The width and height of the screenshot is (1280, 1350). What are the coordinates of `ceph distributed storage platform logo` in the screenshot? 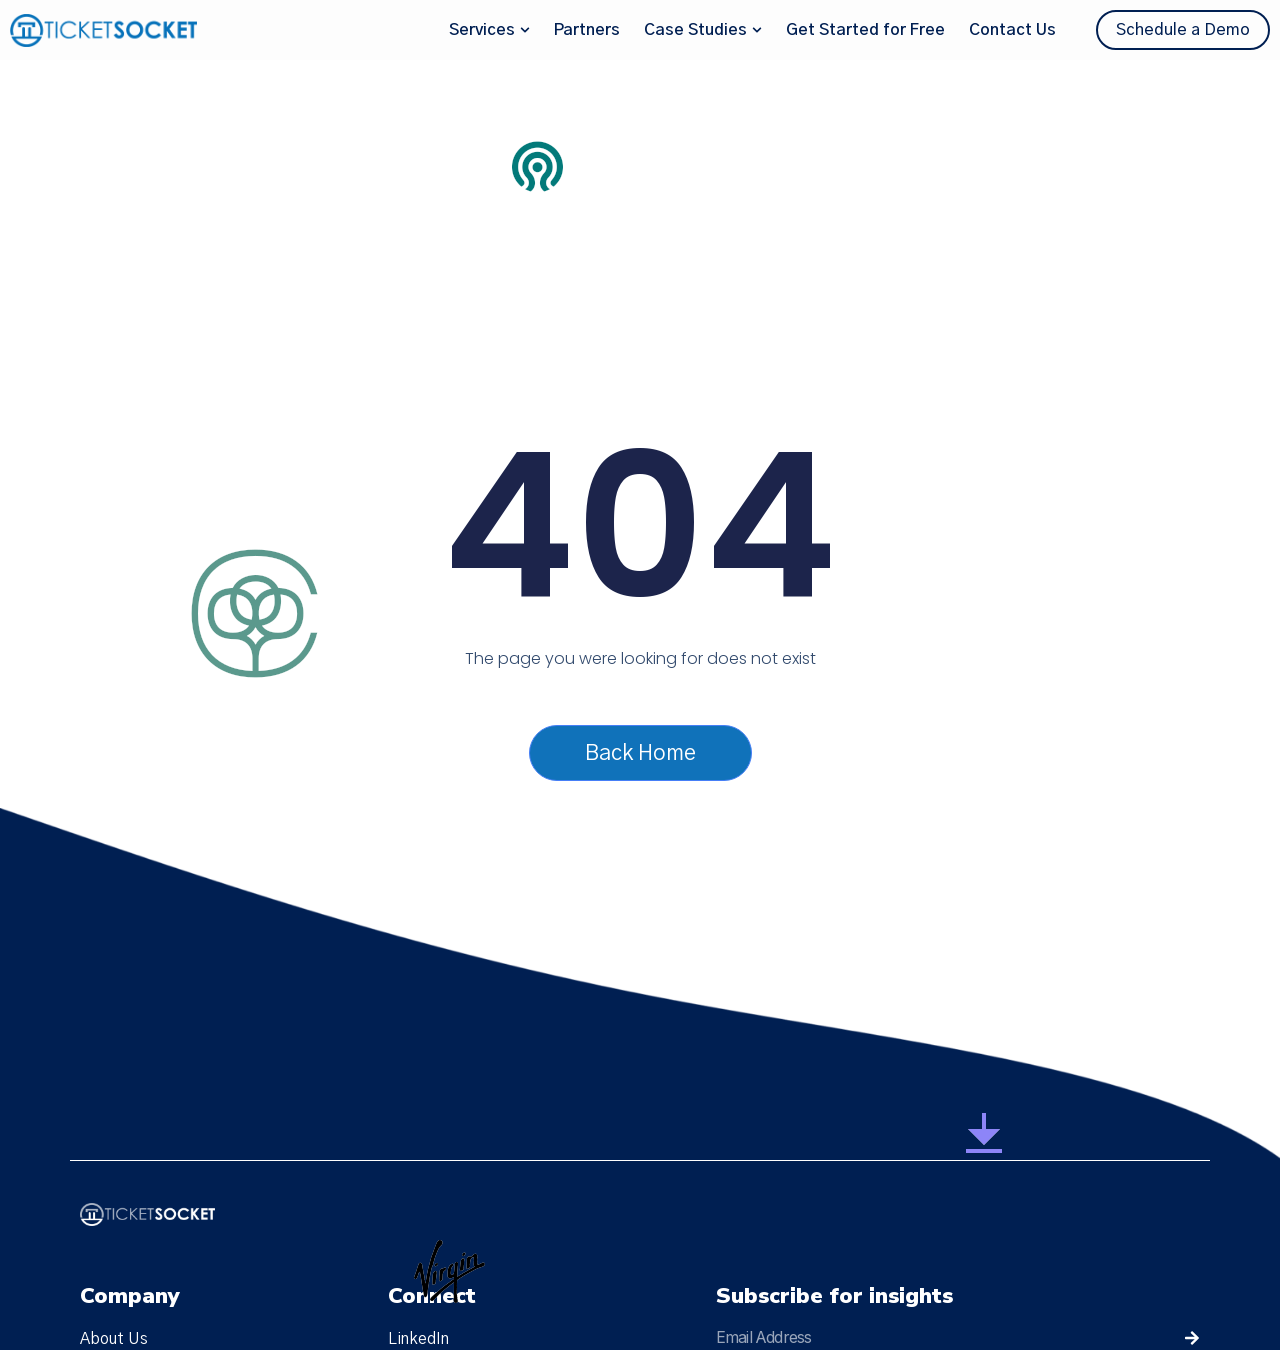 It's located at (537, 166).